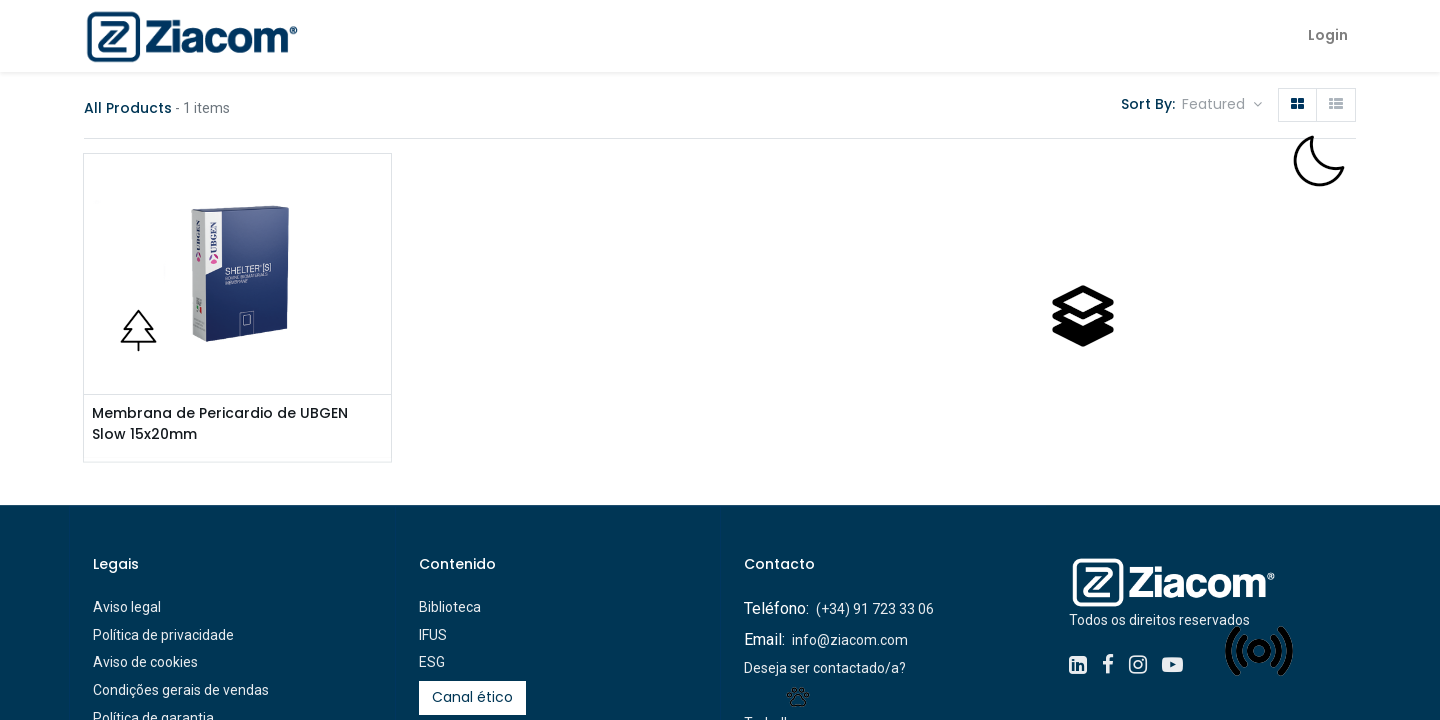 This screenshot has width=1440, height=720. What do you see at coordinates (1083, 316) in the screenshot?
I see `send layer to back` at bounding box center [1083, 316].